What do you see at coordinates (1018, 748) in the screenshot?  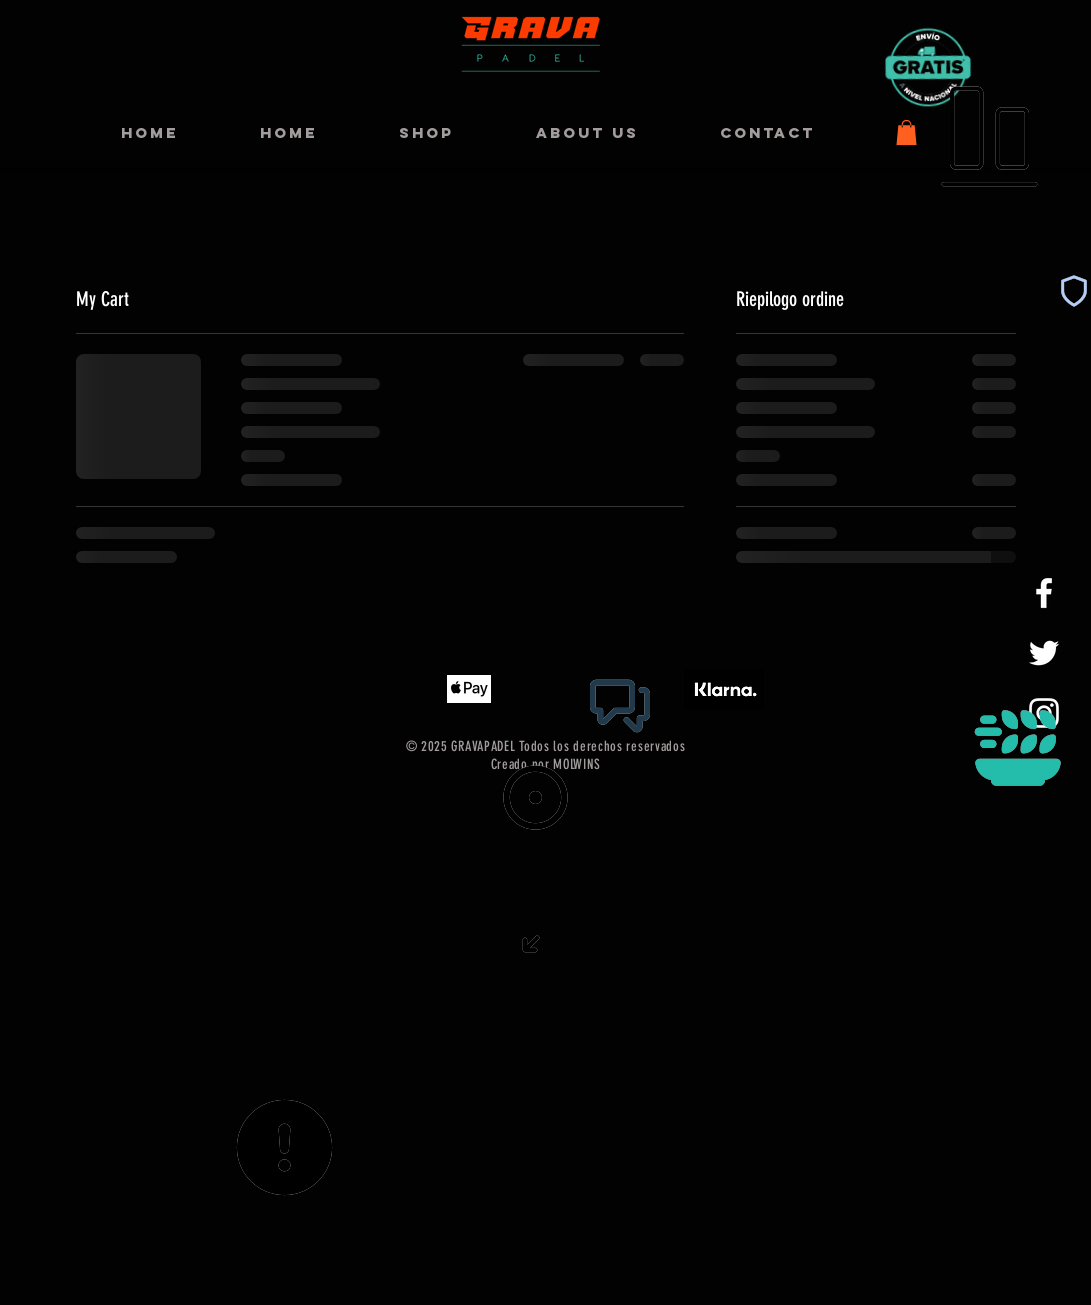 I see `view grain or wheat-based food options` at bounding box center [1018, 748].